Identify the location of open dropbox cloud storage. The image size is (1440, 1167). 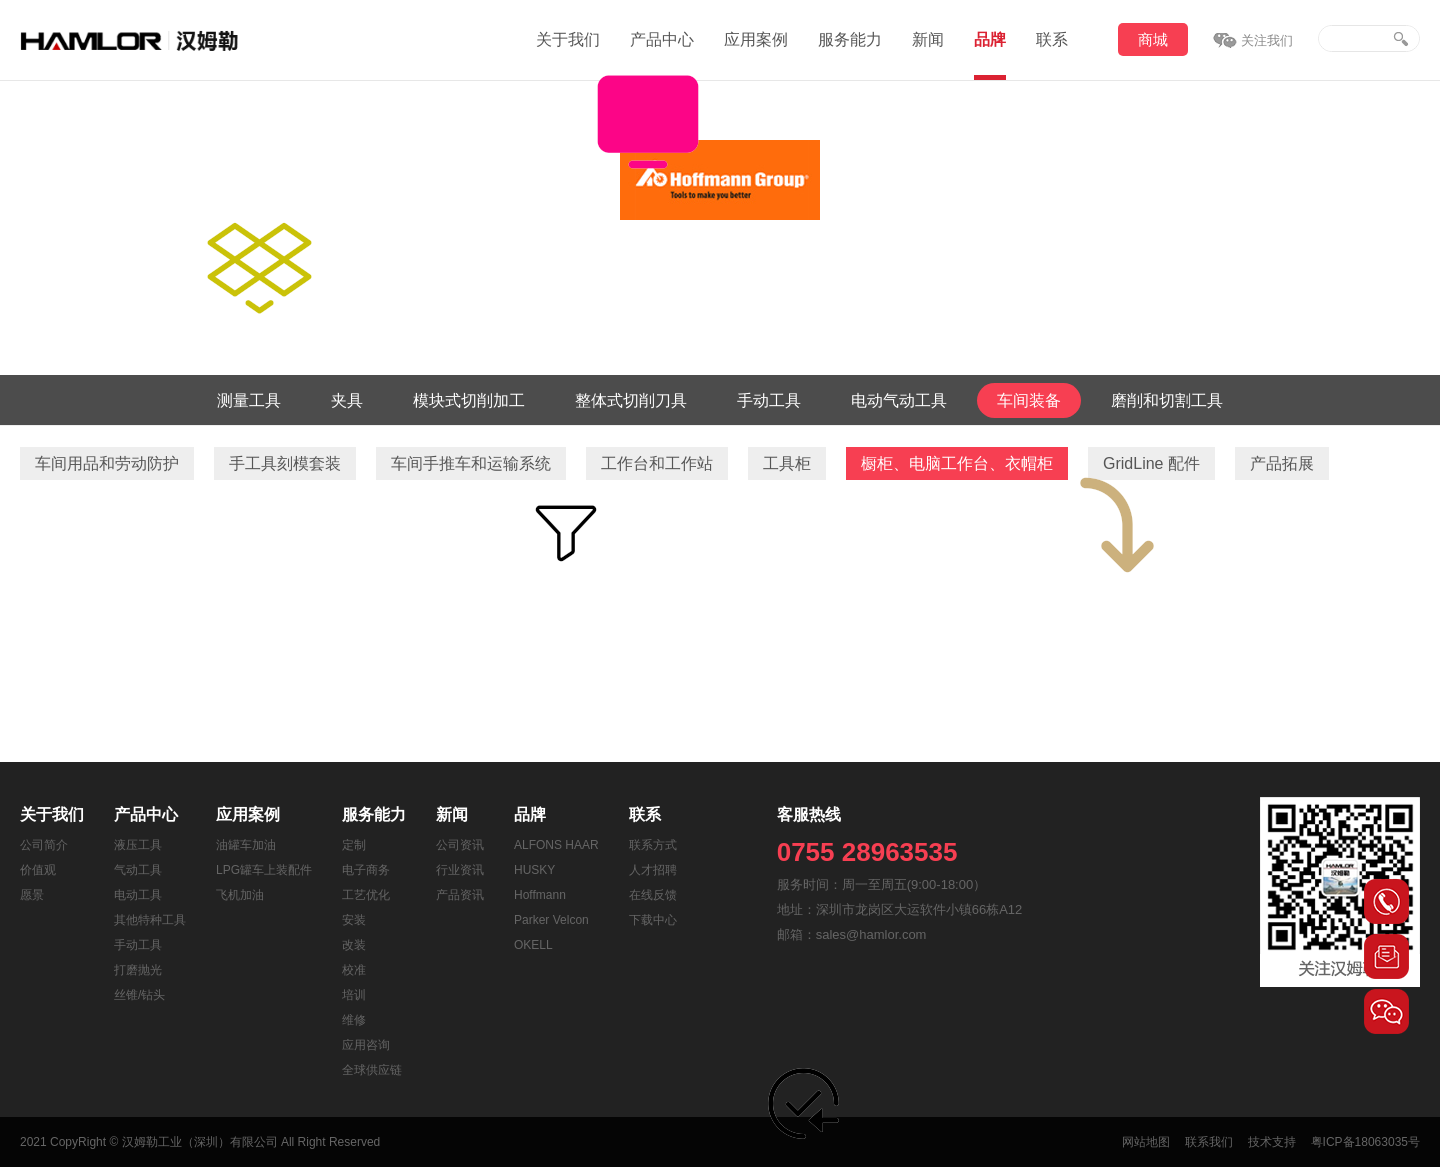
(259, 263).